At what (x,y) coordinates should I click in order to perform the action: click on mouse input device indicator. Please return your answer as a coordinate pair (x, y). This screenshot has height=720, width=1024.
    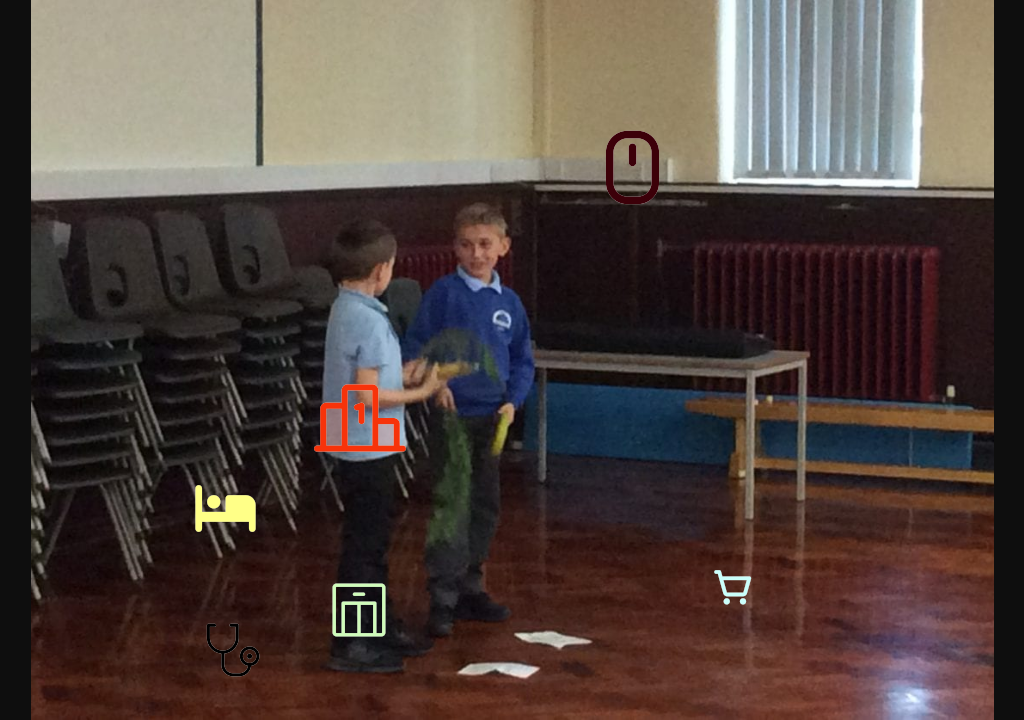
    Looking at the image, I should click on (632, 167).